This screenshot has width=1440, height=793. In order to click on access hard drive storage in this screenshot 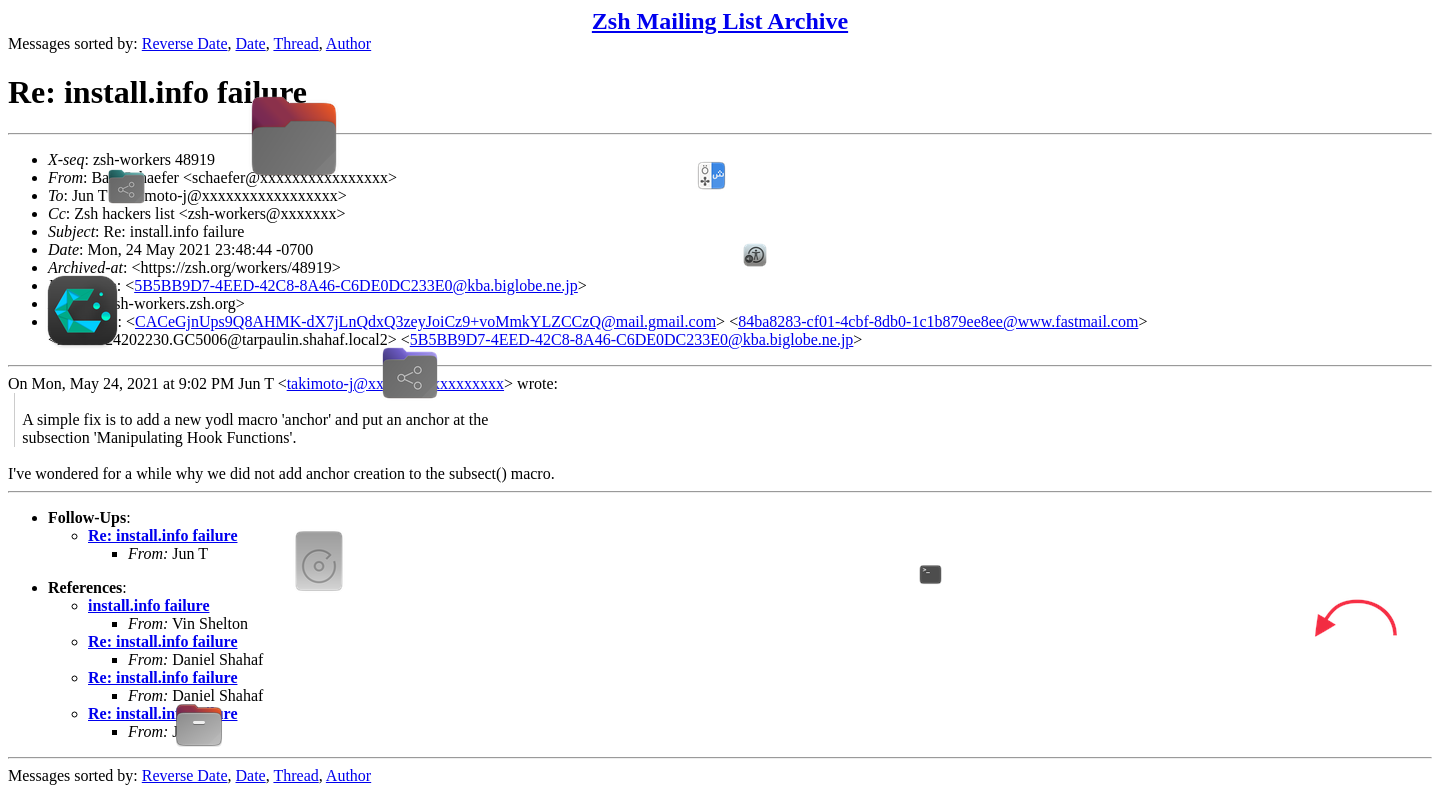, I will do `click(319, 561)`.